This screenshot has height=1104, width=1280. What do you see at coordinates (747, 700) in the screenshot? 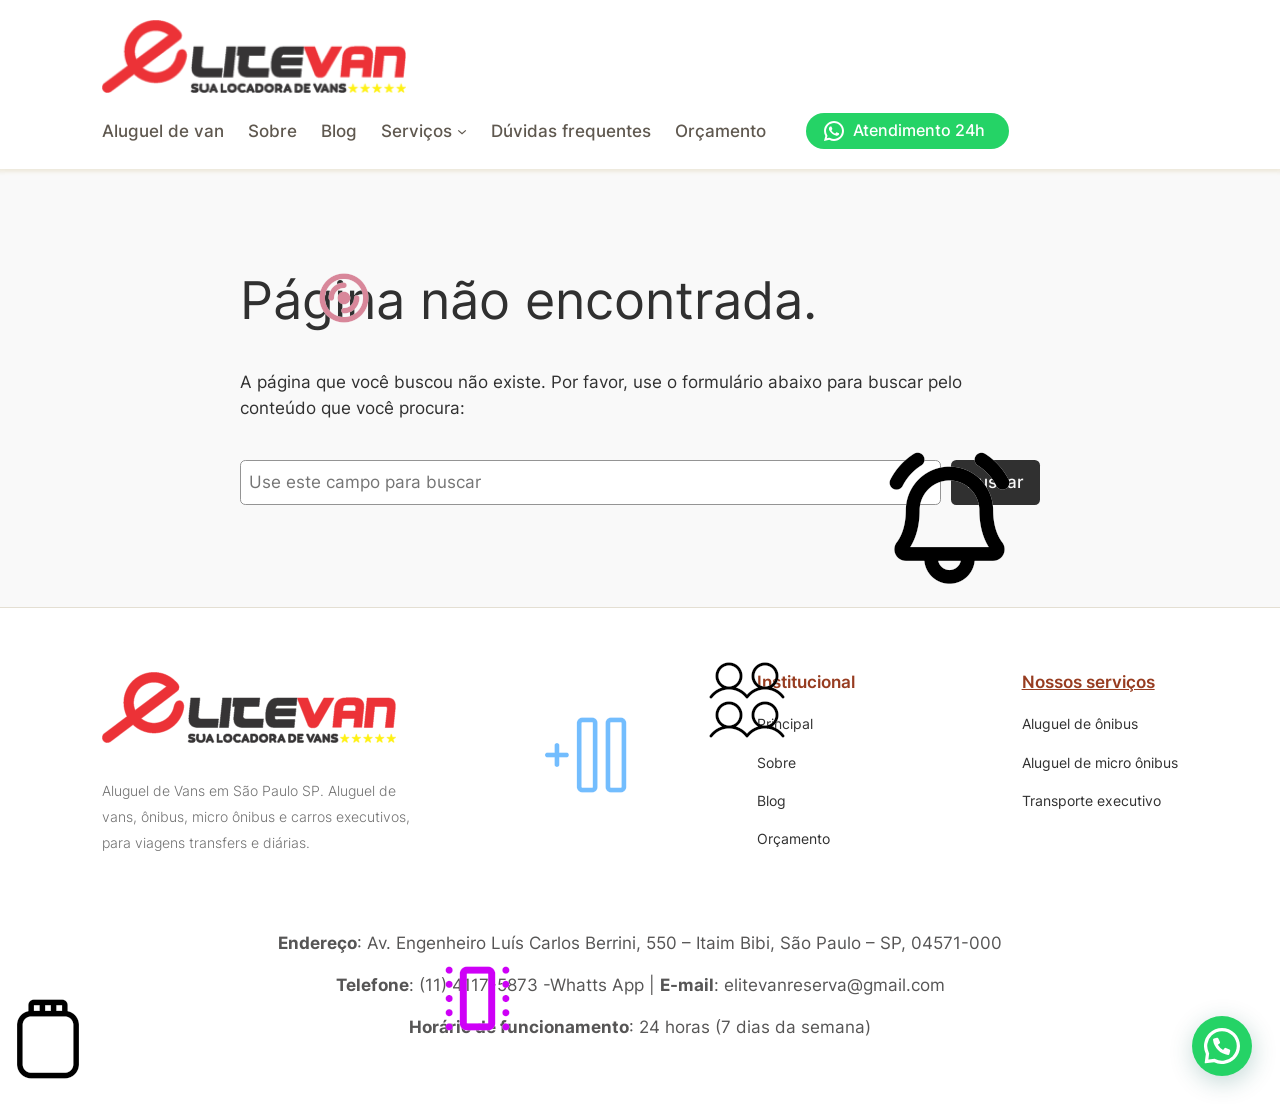
I see `view all team members` at bounding box center [747, 700].